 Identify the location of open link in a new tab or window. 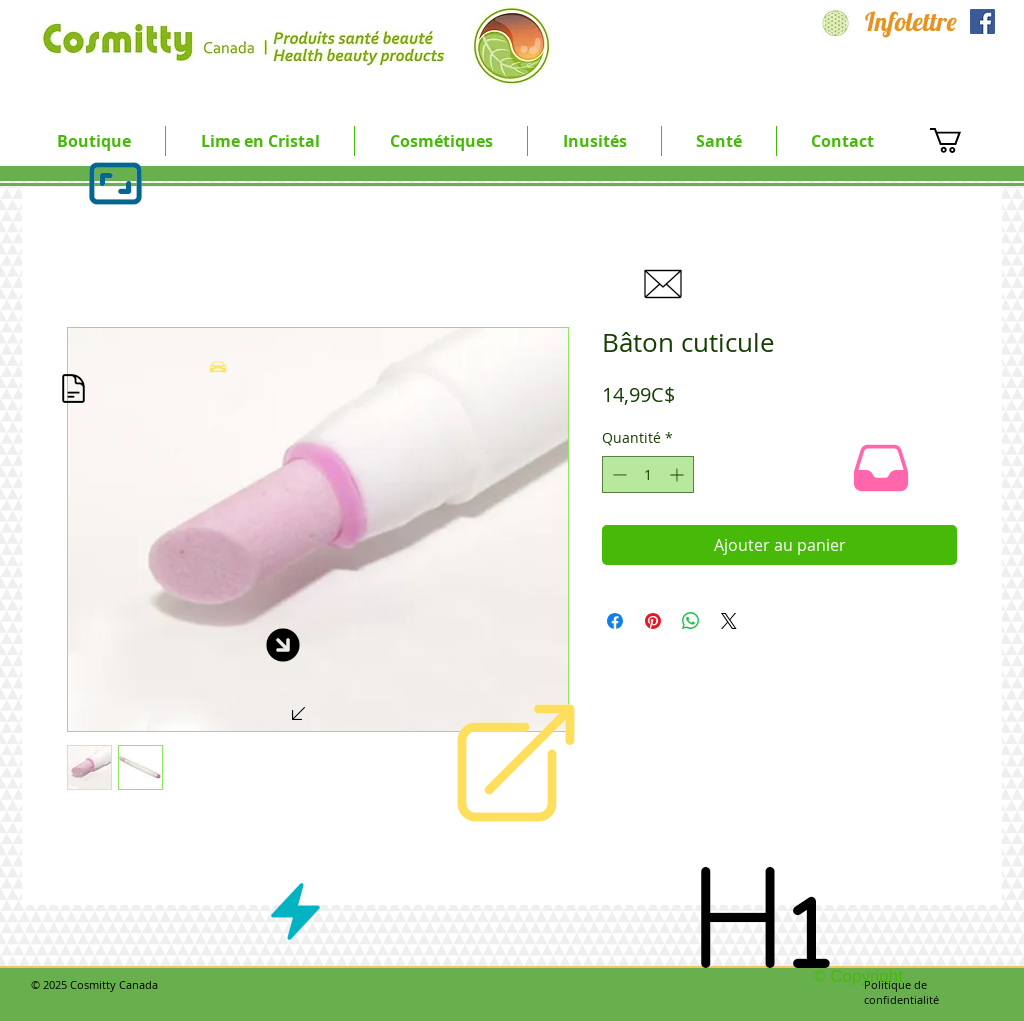
(516, 763).